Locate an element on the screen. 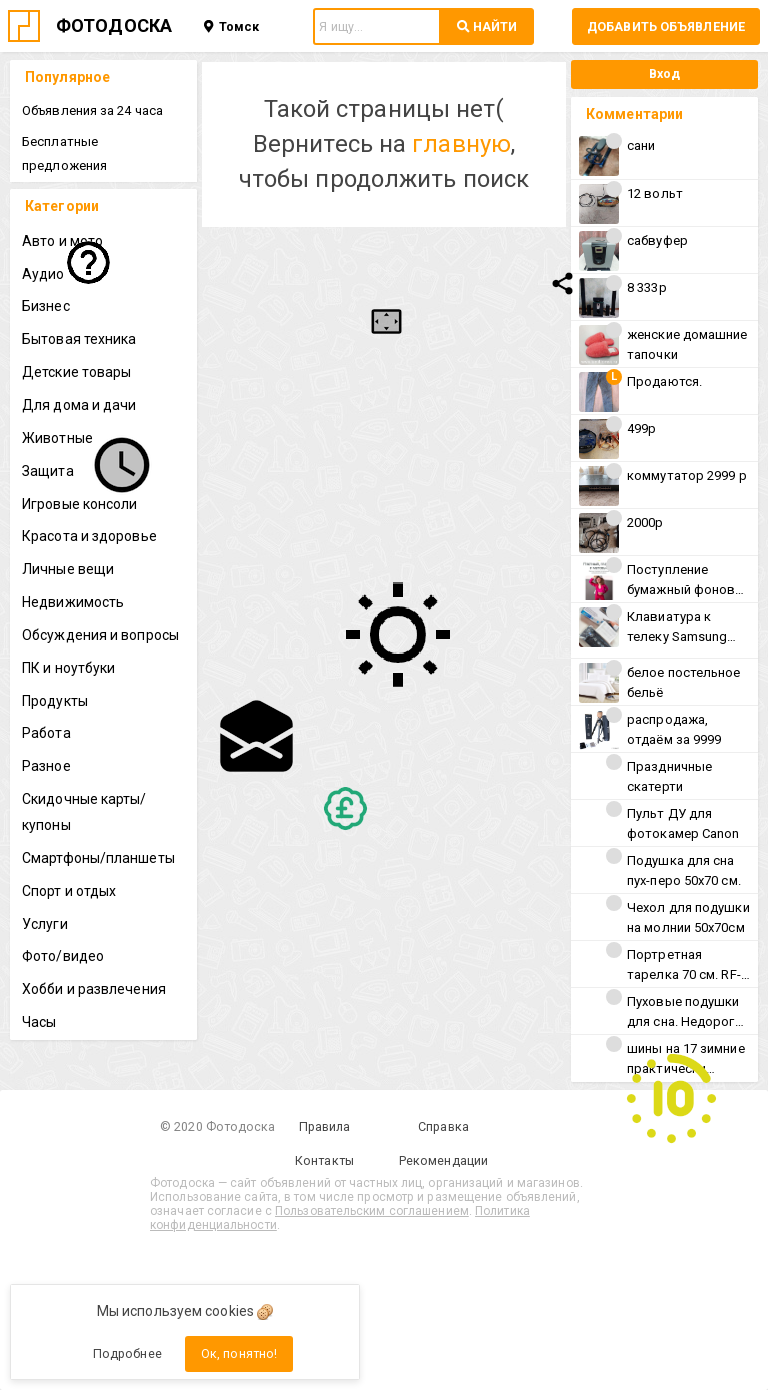  share content to social media is located at coordinates (562, 283).